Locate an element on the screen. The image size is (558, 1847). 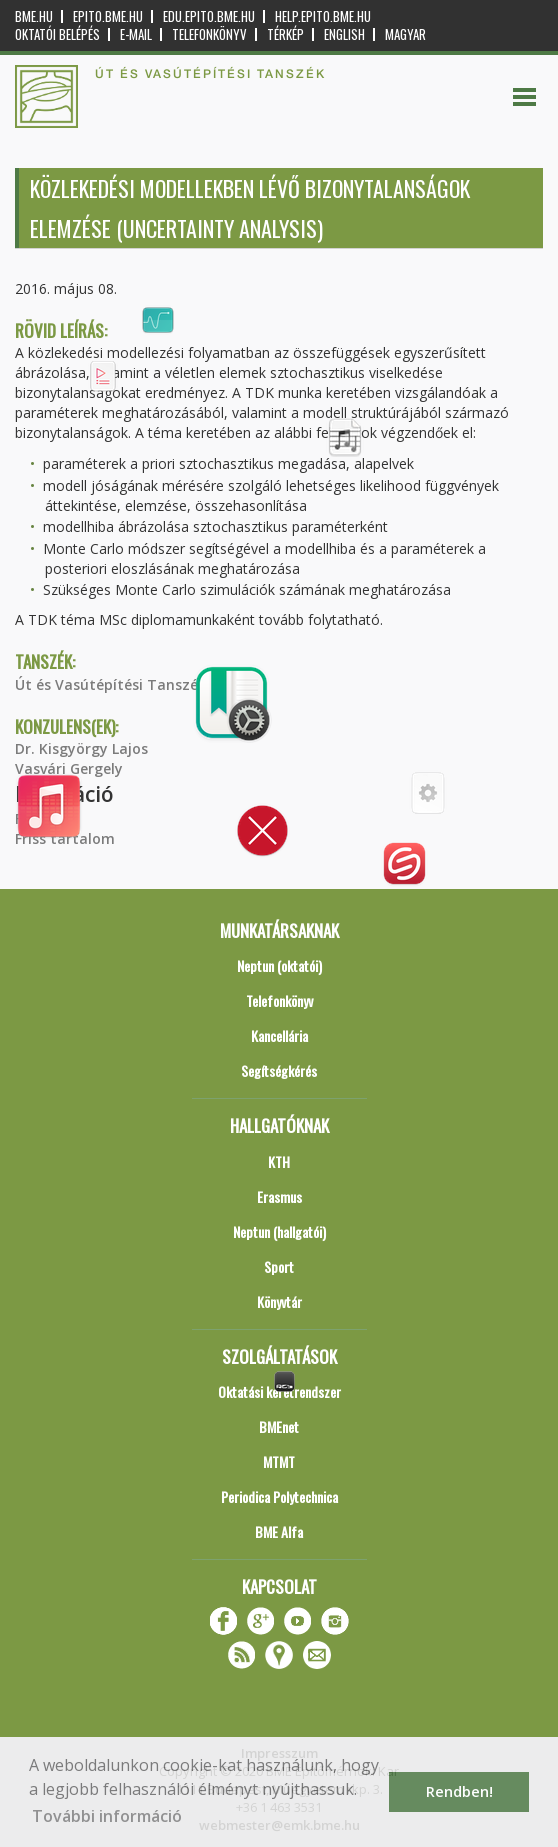
a lilypond music notation file is located at coordinates (345, 437).